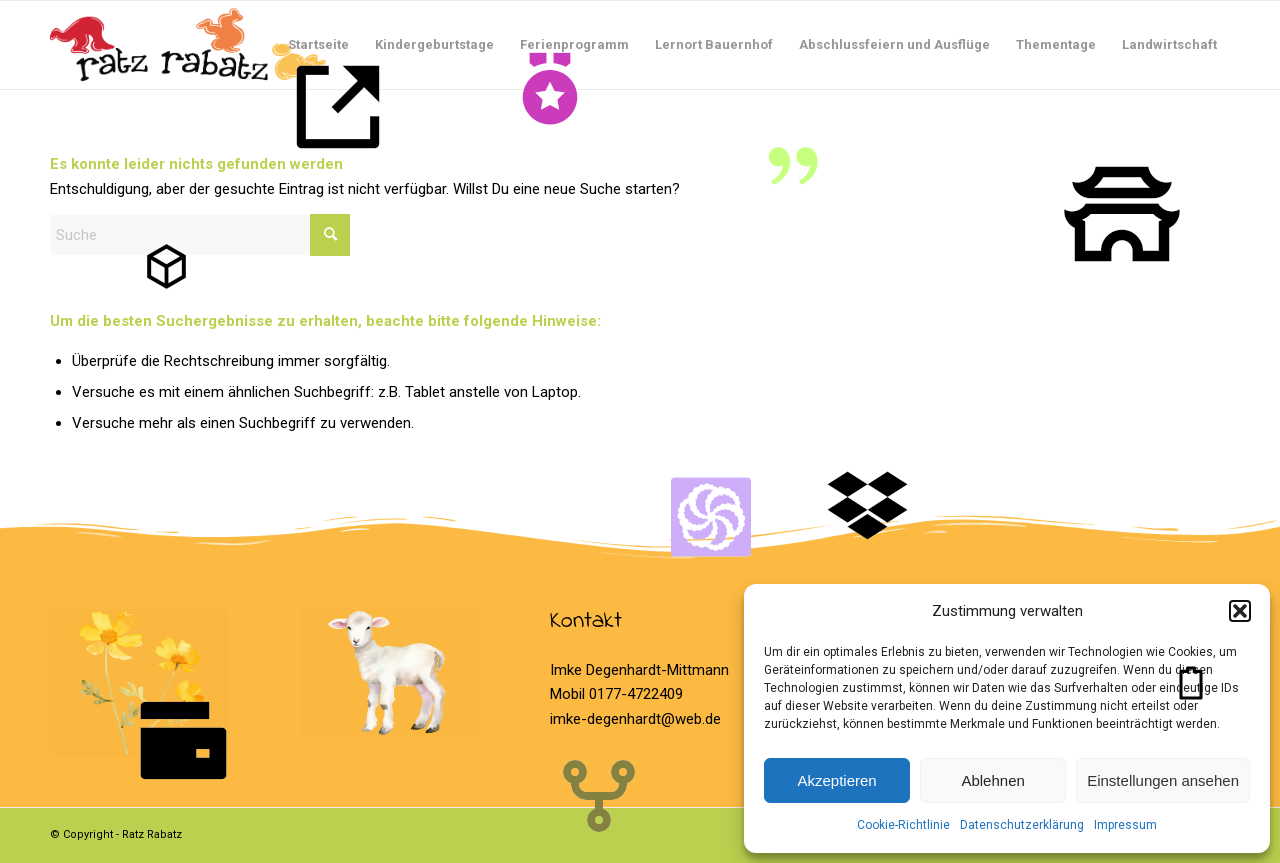  Describe the element at coordinates (183, 740) in the screenshot. I see `access your digital wallet` at that location.